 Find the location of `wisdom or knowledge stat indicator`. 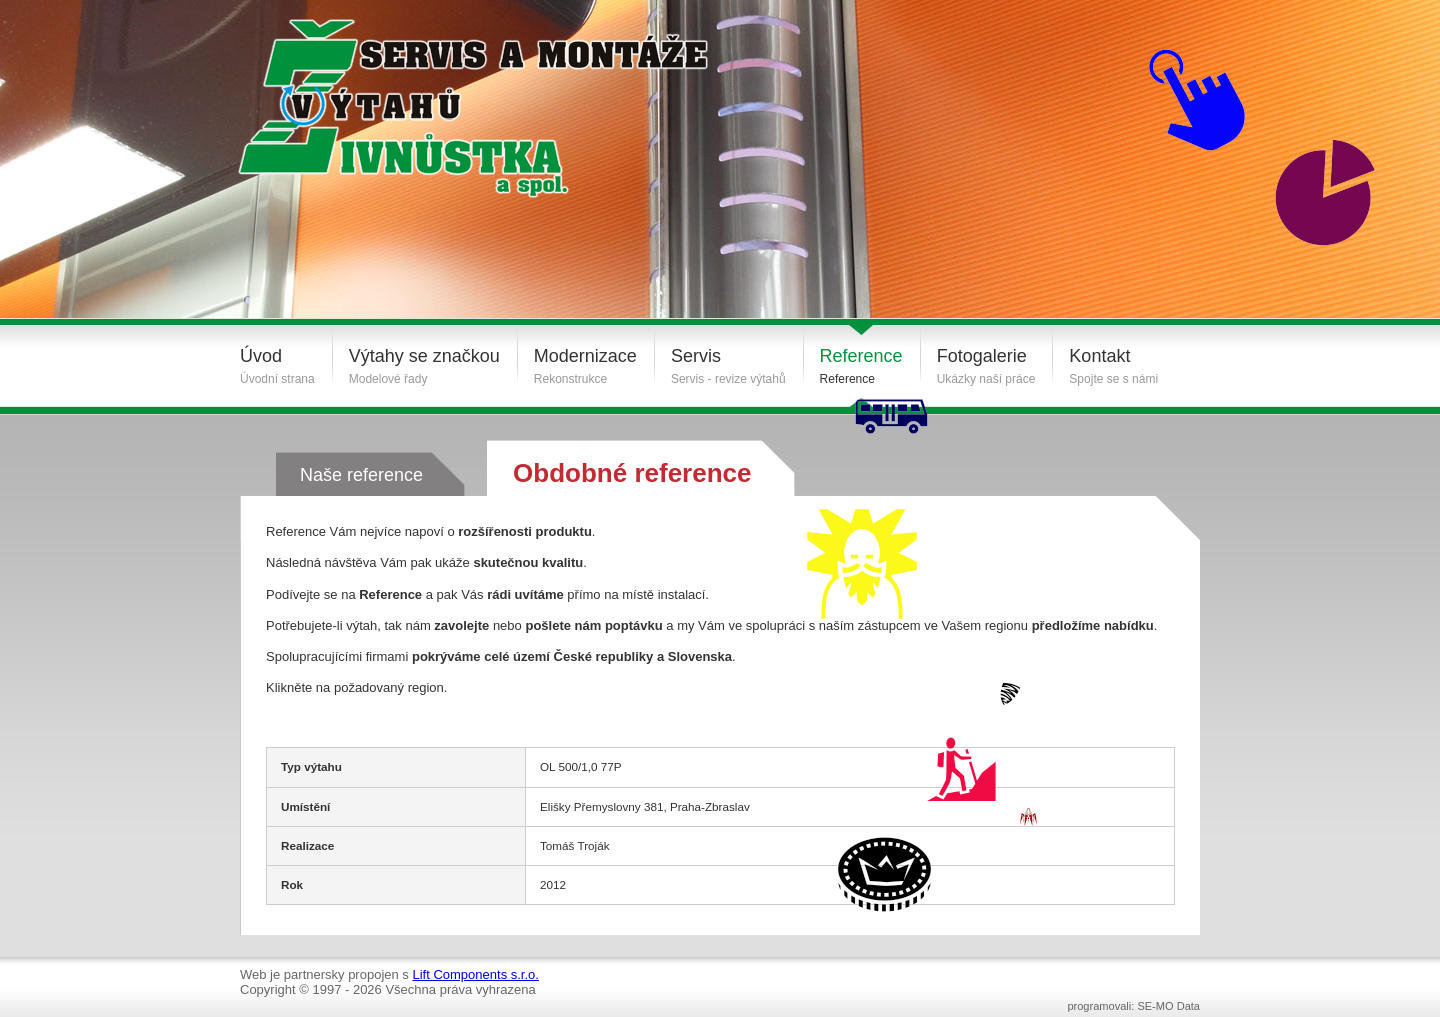

wisdom or knowledge stat indicator is located at coordinates (862, 564).